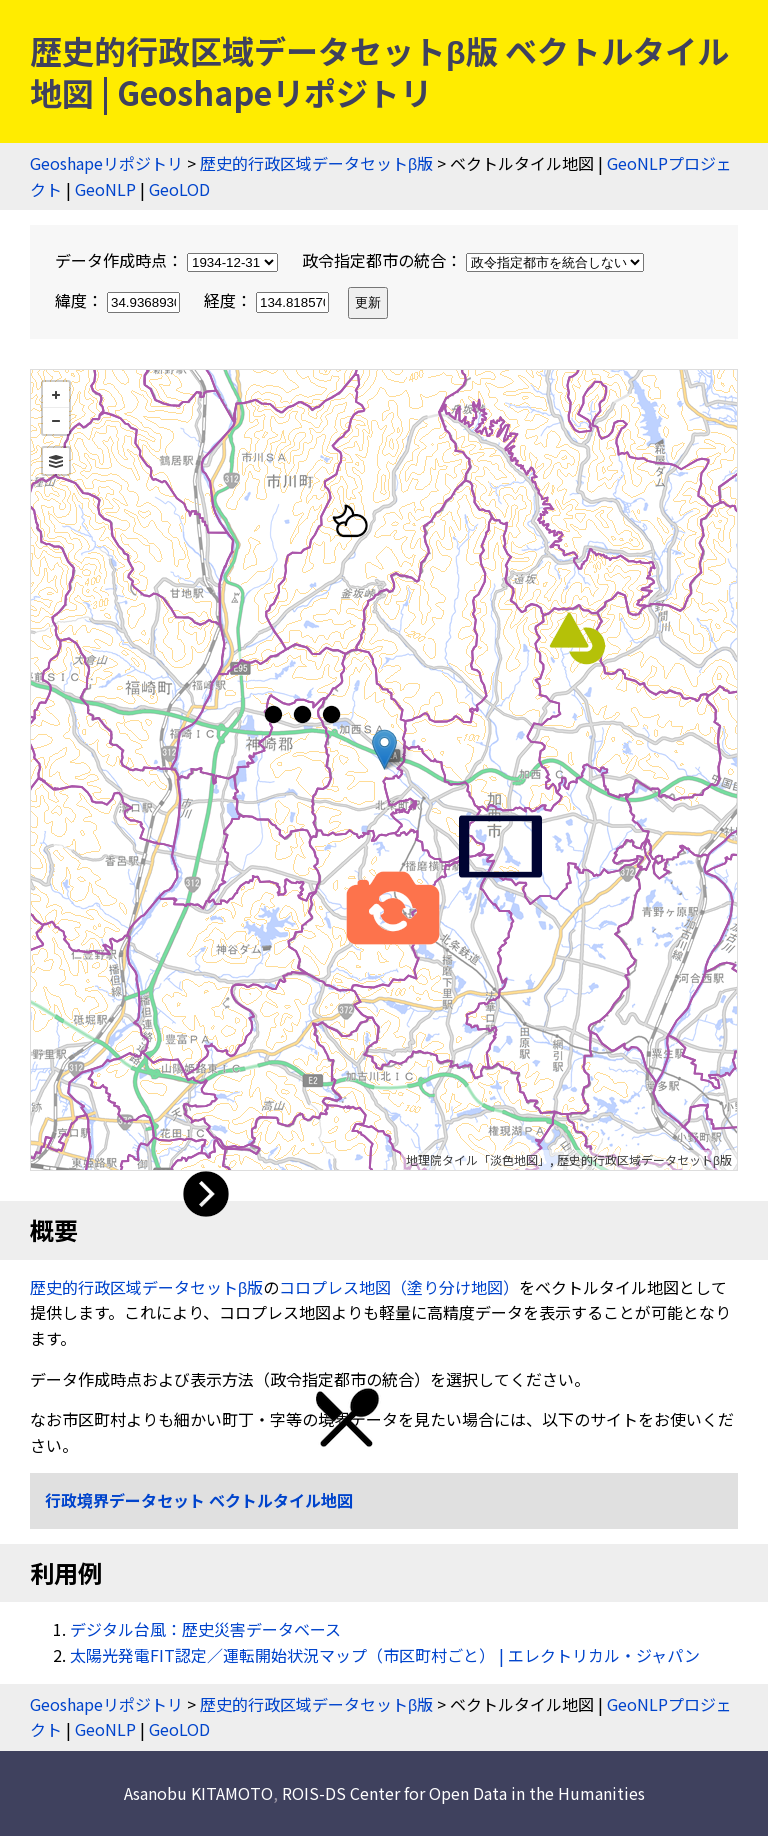  Describe the element at coordinates (302, 714) in the screenshot. I see `open more options menu` at that location.